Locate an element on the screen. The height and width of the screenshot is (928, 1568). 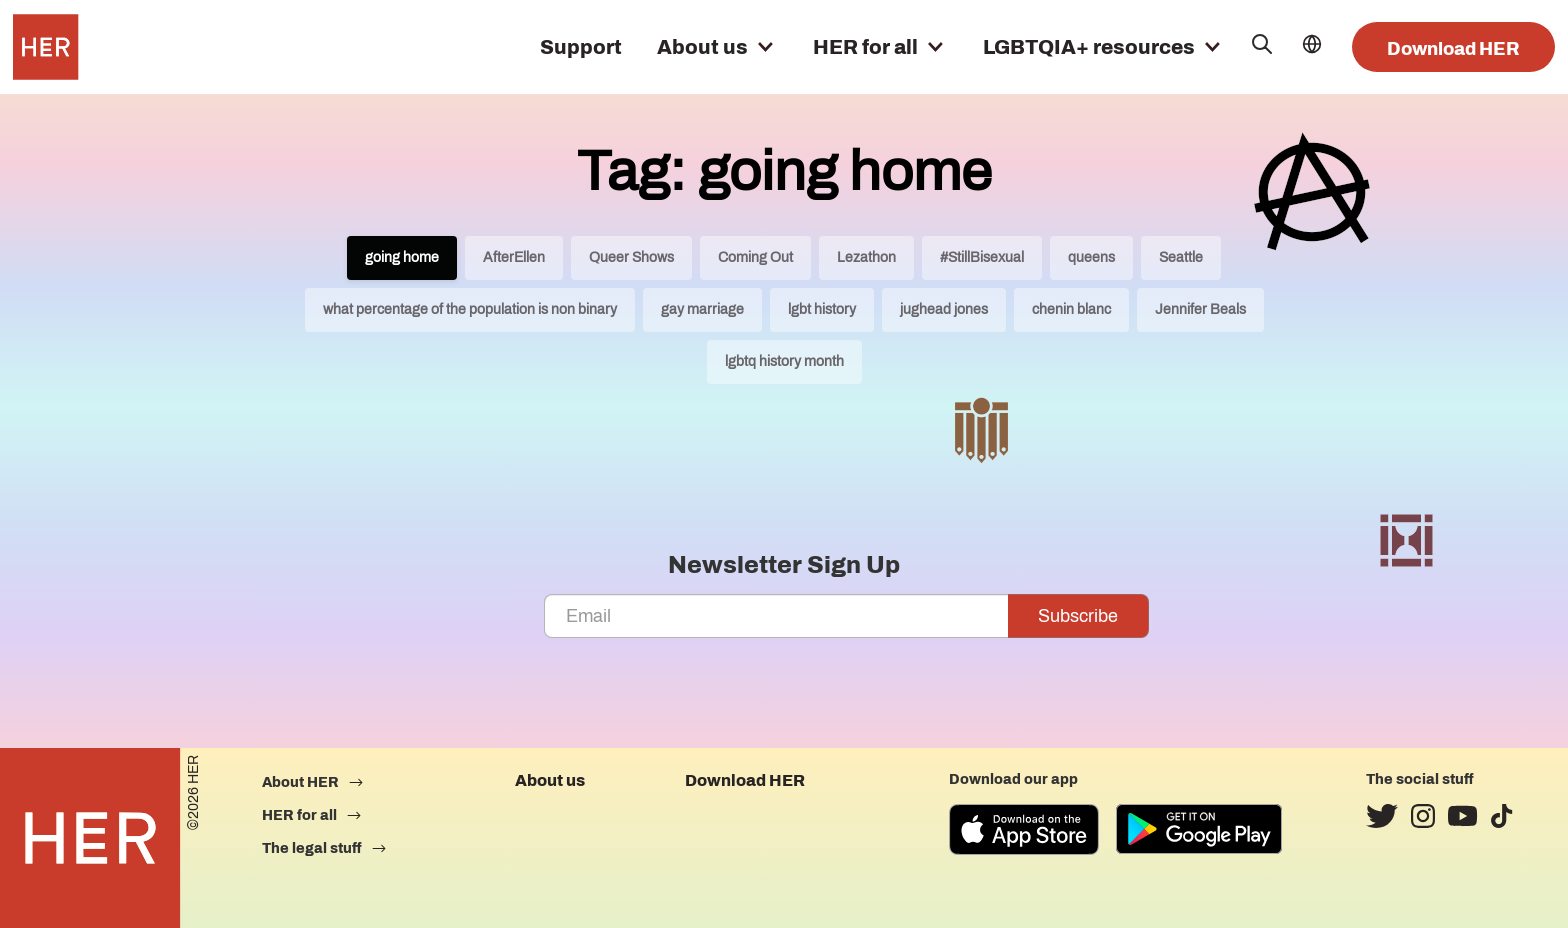
select ancient roman armor piece is located at coordinates (981, 430).